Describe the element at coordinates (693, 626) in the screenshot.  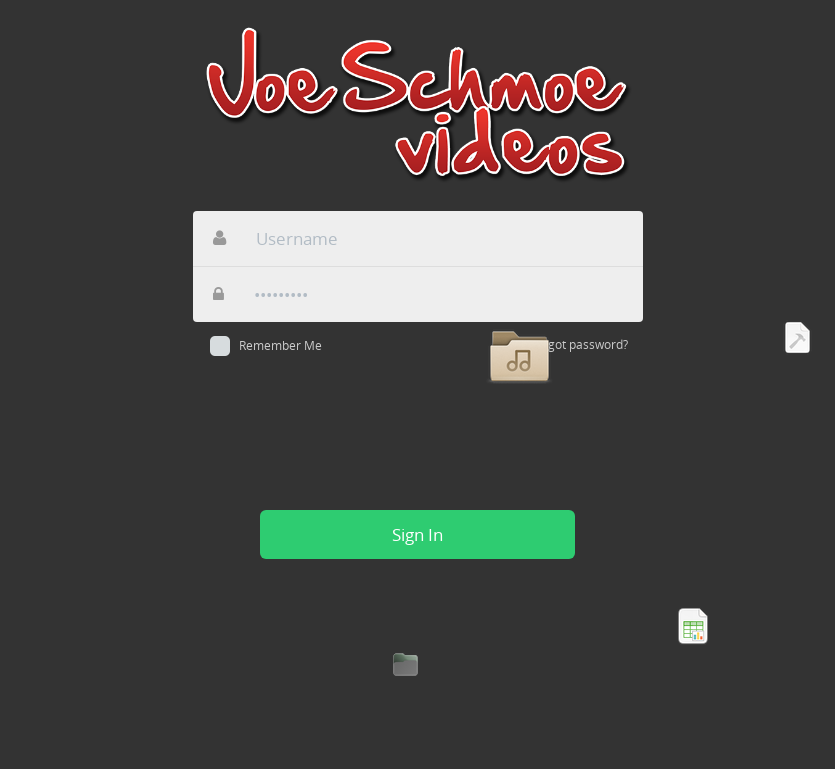
I see `open a spreadsheet file` at that location.